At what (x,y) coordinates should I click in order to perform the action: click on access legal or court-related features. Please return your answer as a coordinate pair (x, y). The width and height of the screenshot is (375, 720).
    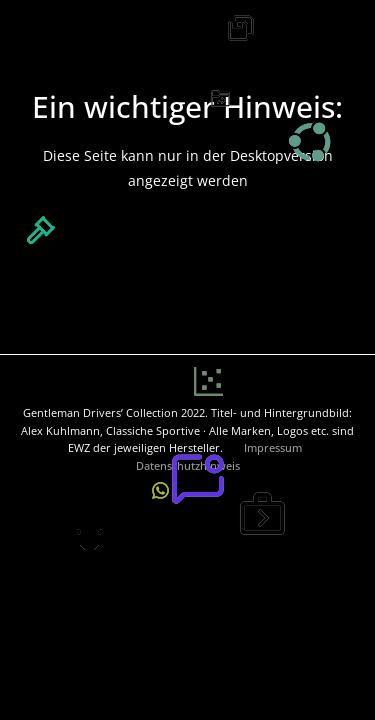
    Looking at the image, I should click on (41, 230).